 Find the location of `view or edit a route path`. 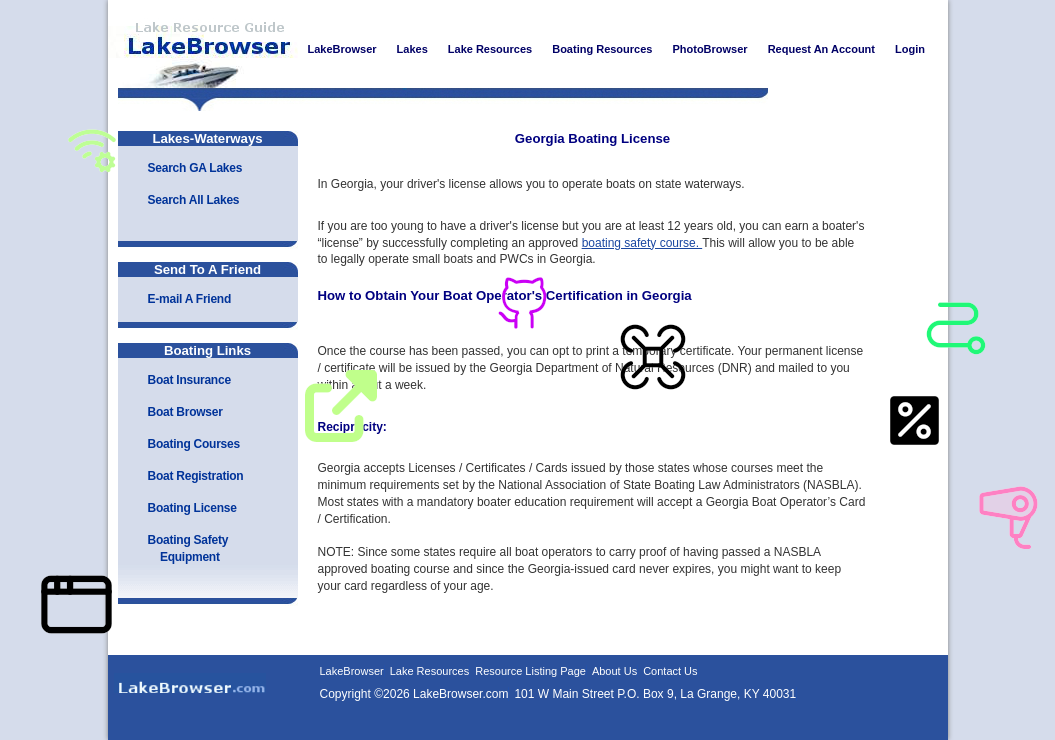

view or edit a route path is located at coordinates (956, 325).